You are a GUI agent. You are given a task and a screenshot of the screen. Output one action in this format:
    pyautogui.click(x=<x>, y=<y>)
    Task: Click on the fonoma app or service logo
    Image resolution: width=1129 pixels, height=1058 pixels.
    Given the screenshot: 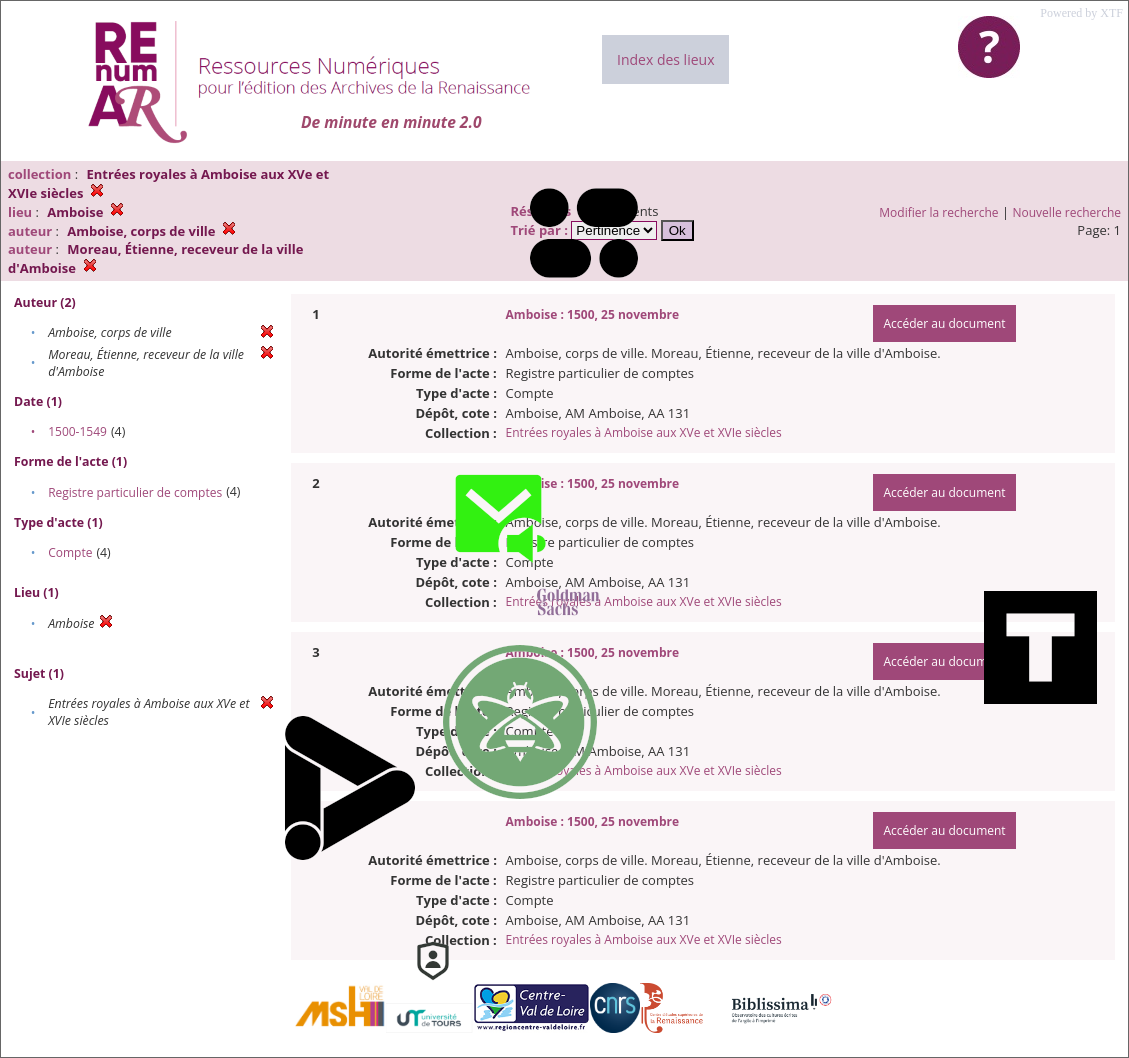 What is the action you would take?
    pyautogui.click(x=584, y=233)
    